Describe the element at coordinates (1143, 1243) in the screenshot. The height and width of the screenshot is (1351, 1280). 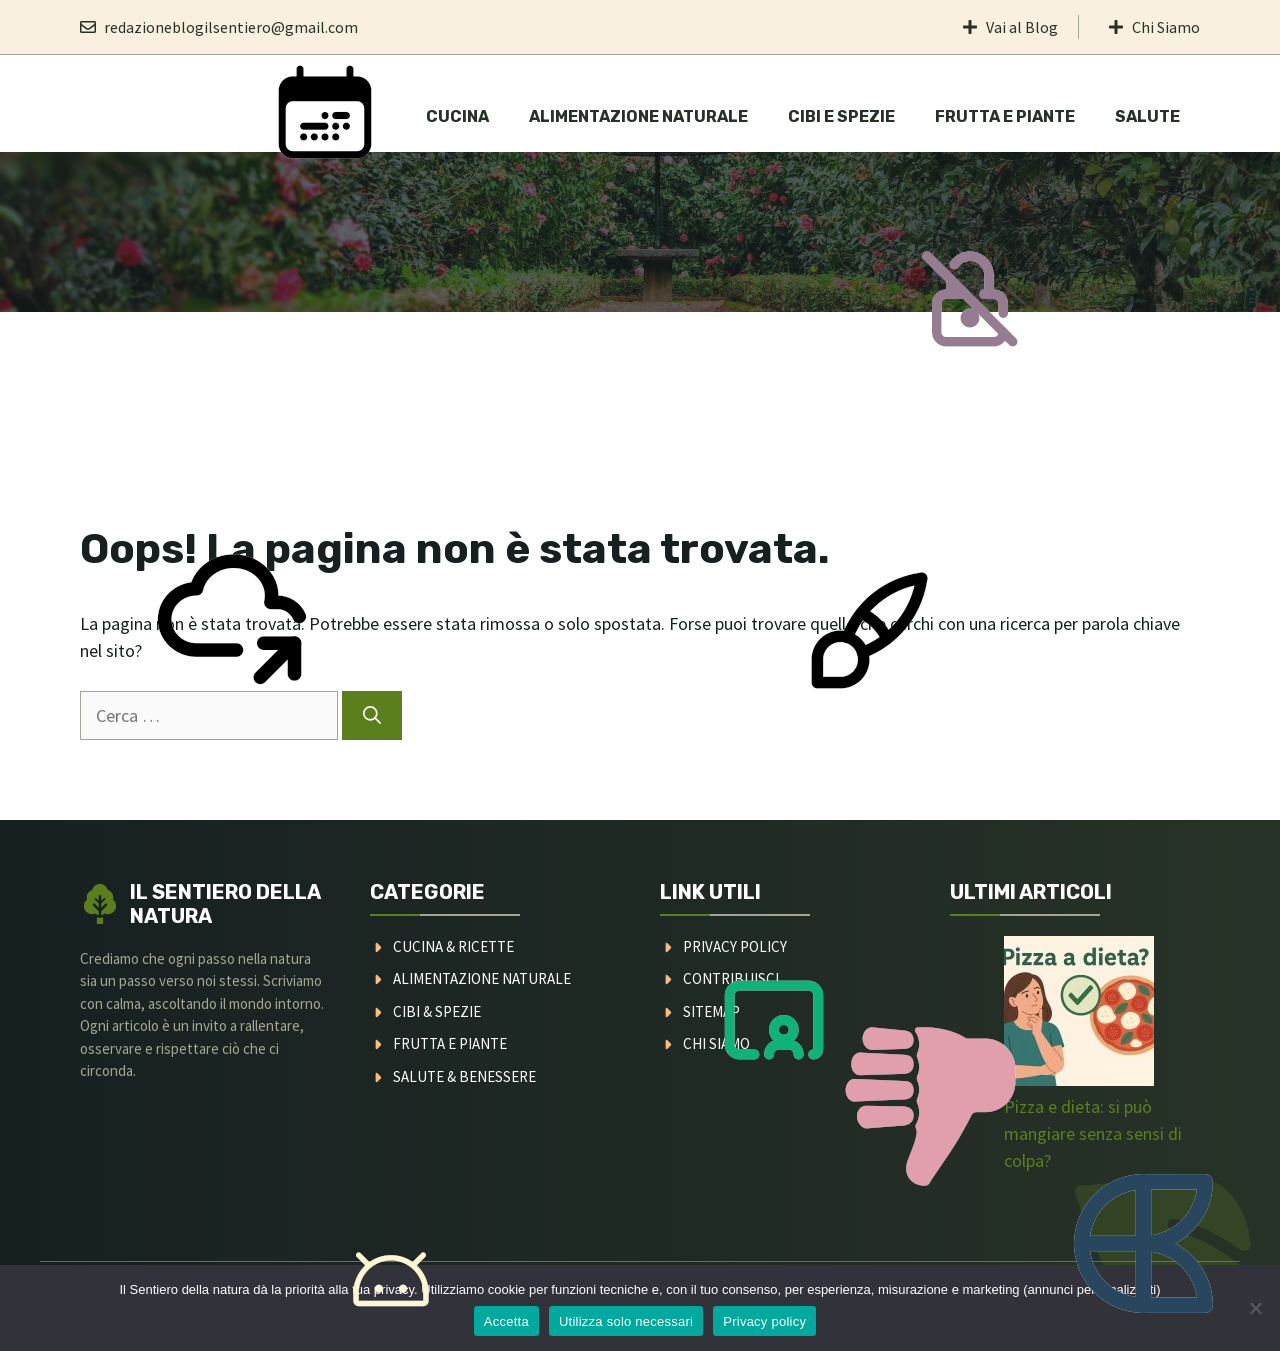
I see `open Craft app` at that location.